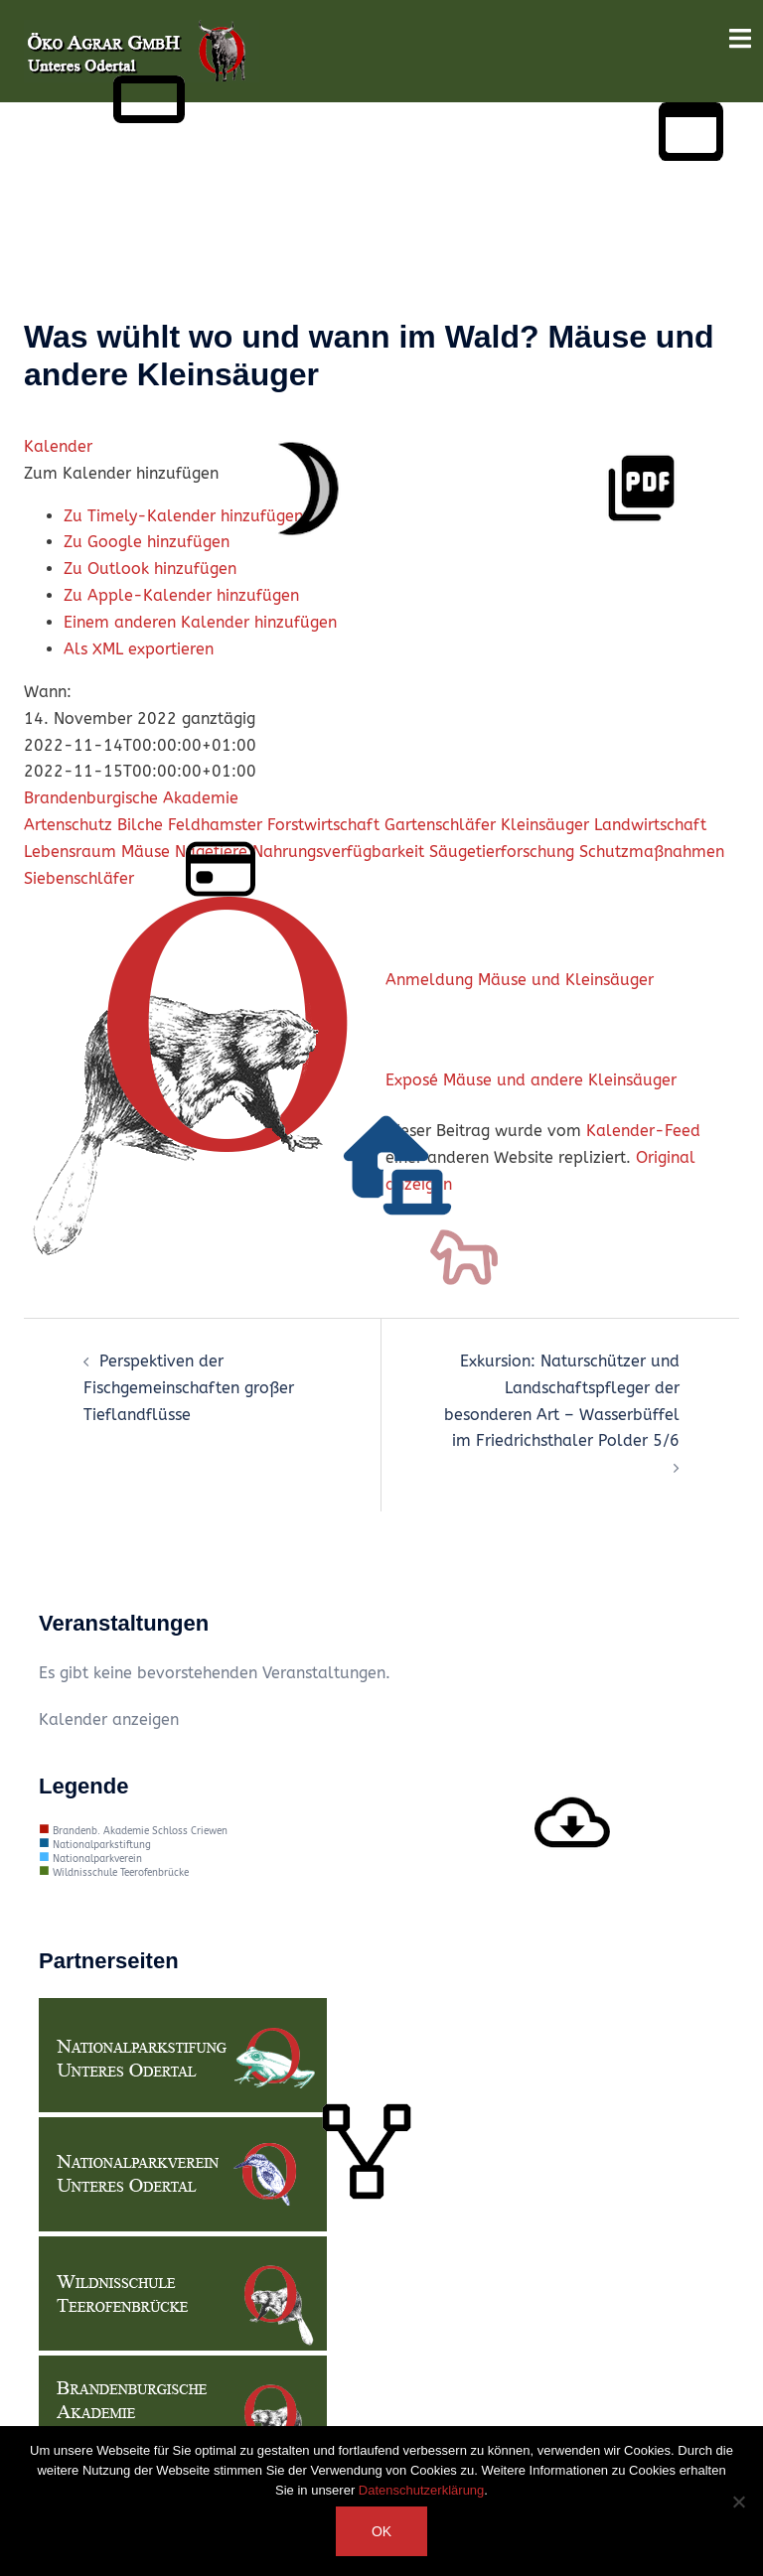 Image resolution: width=763 pixels, height=2576 pixels. I want to click on open a web browser or web view, so click(690, 131).